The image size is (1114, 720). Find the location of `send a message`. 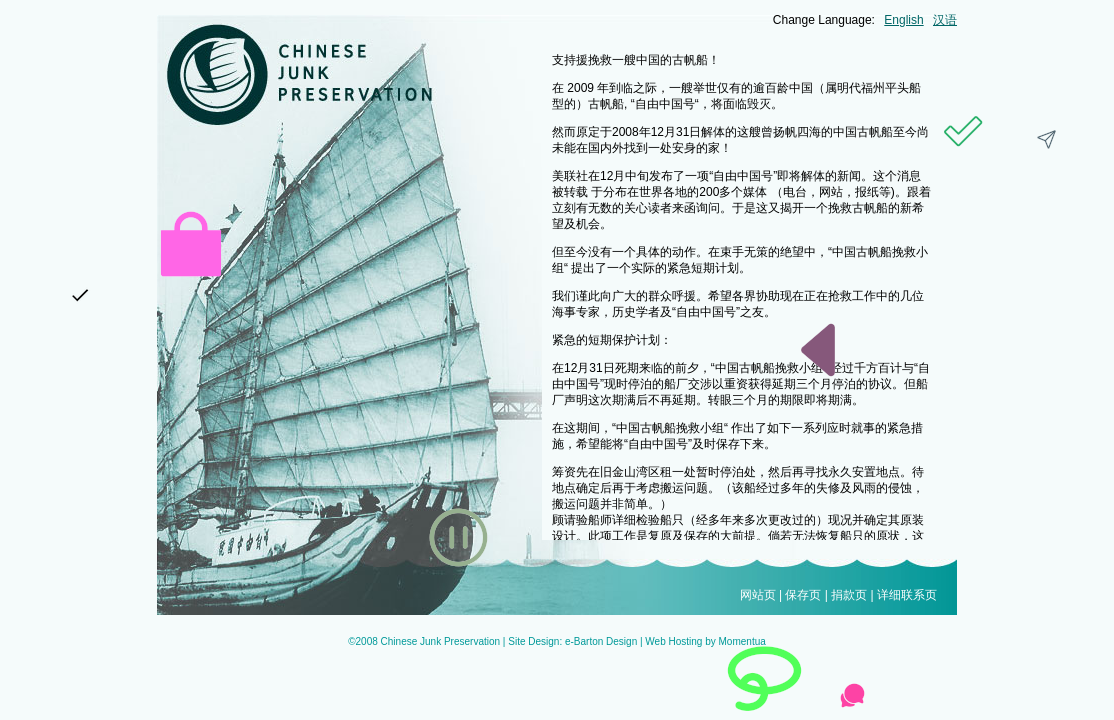

send a message is located at coordinates (1046, 139).